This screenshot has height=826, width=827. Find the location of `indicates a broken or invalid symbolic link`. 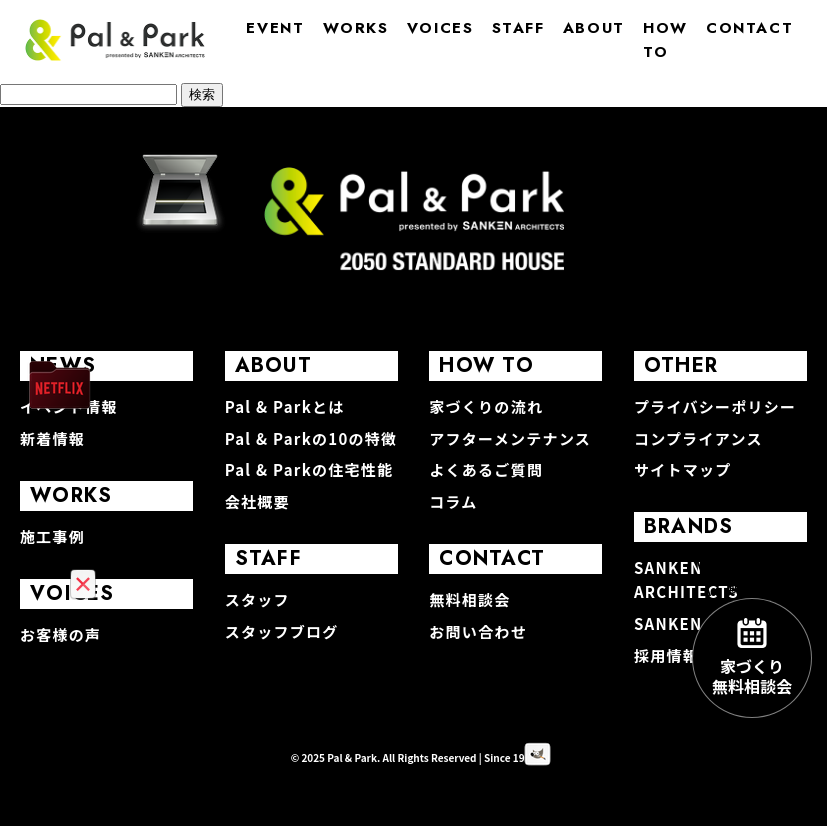

indicates a broken or invalid symbolic link is located at coordinates (83, 584).